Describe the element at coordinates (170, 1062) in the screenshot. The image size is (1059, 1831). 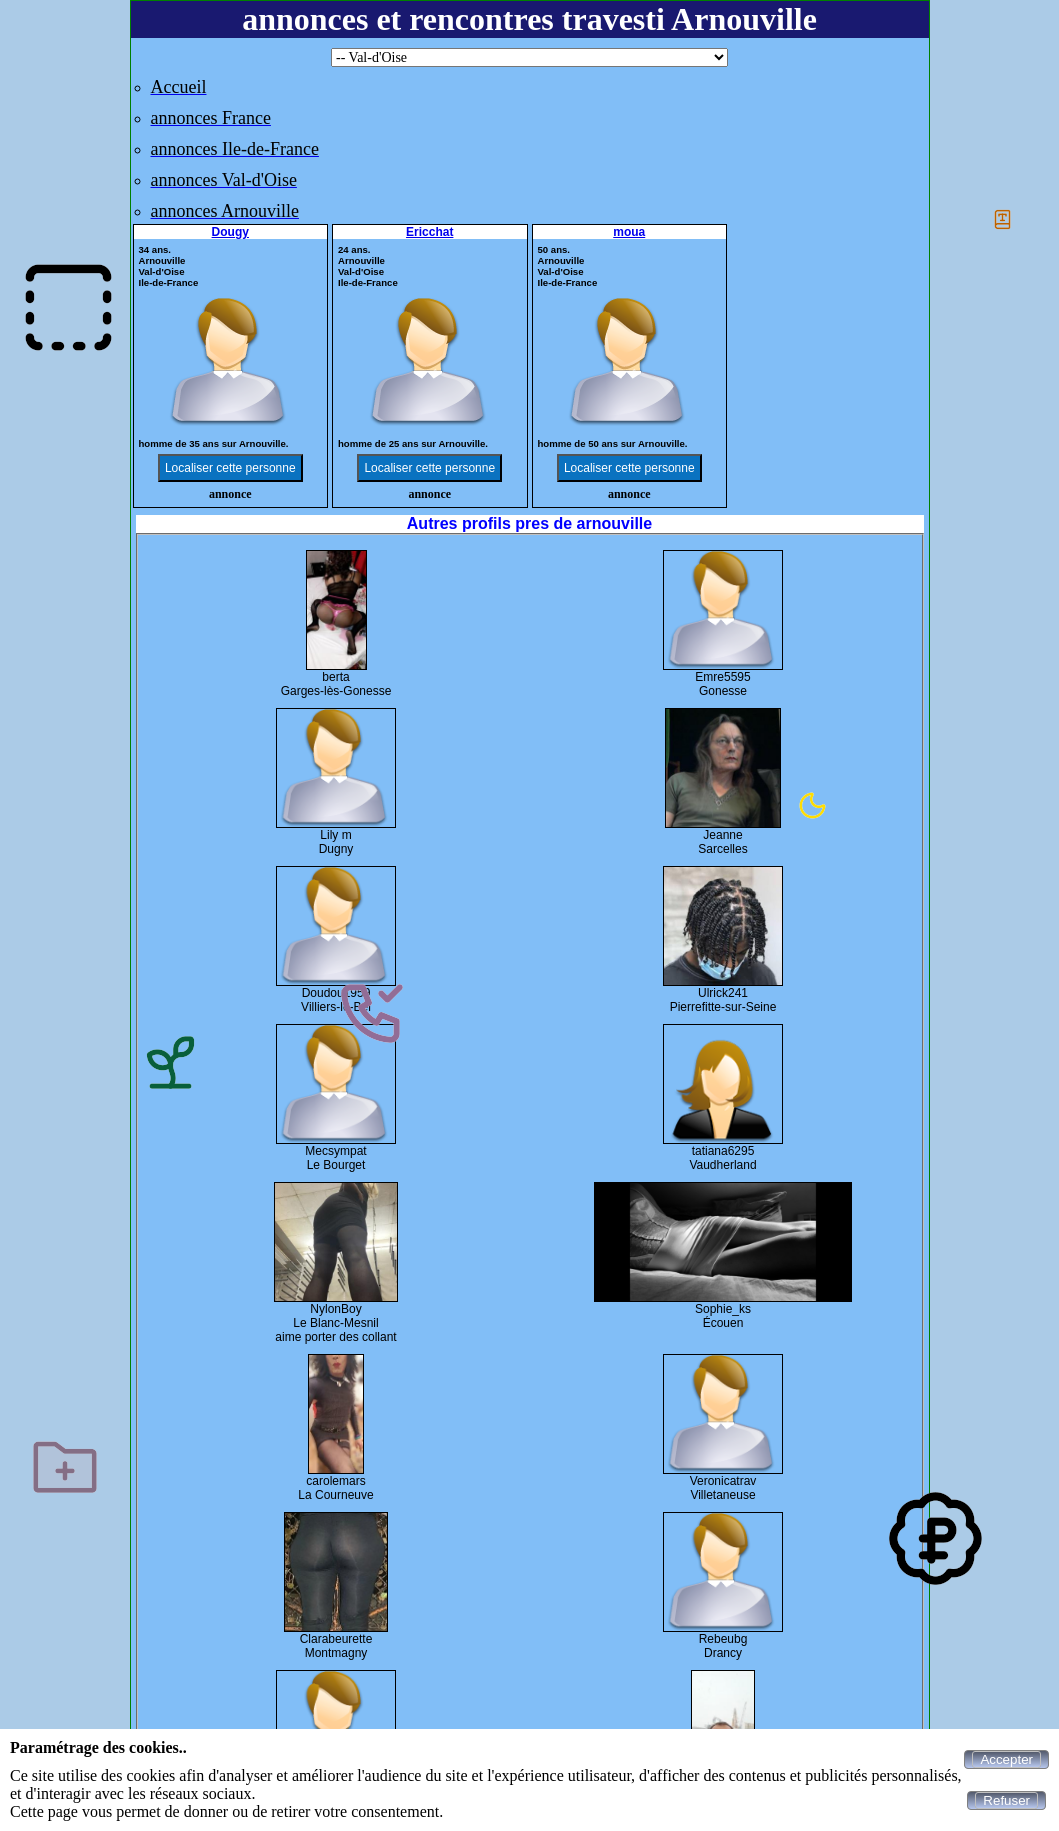
I see `indicates growth or progress` at that location.